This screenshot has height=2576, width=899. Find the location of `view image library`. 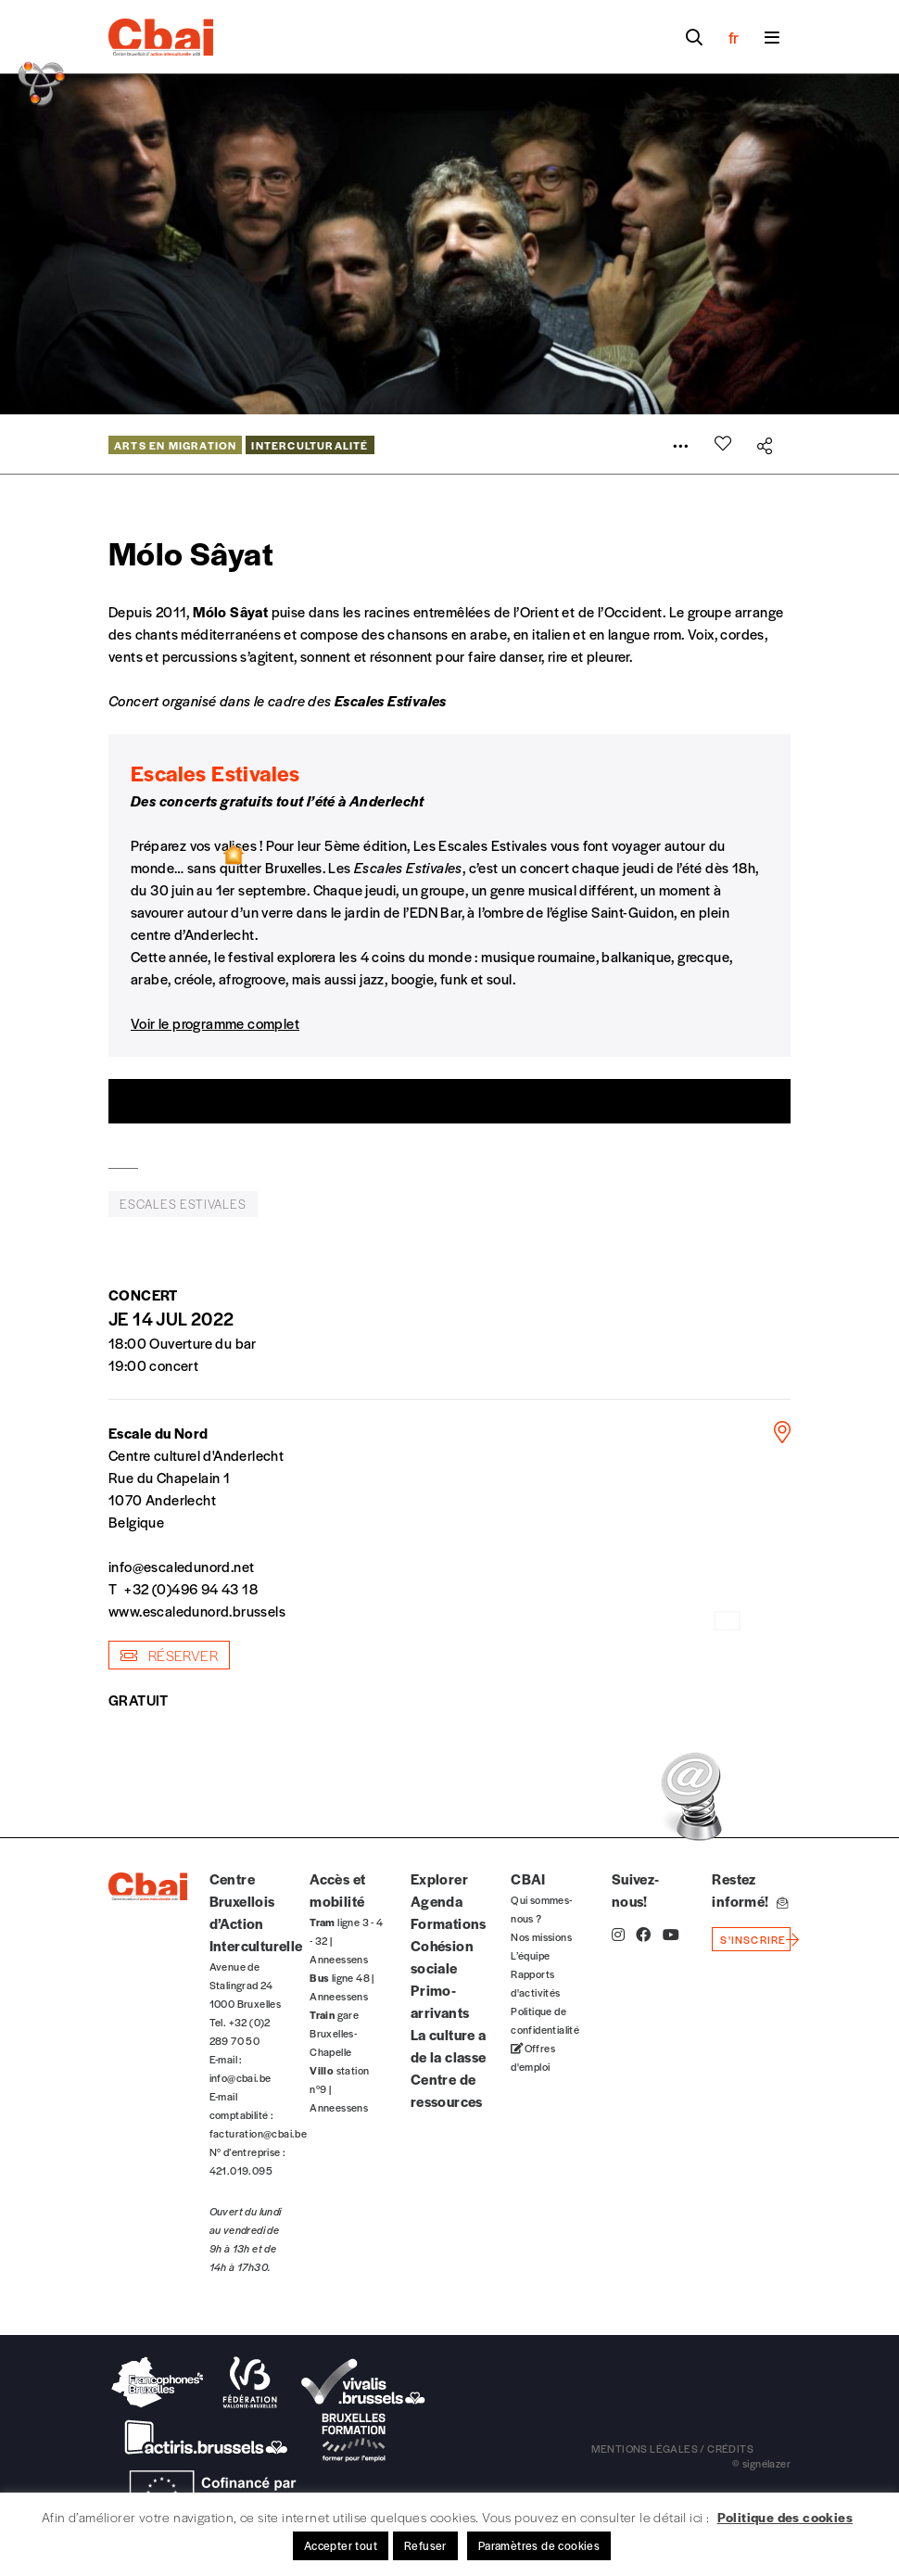

view image library is located at coordinates (727, 1620).